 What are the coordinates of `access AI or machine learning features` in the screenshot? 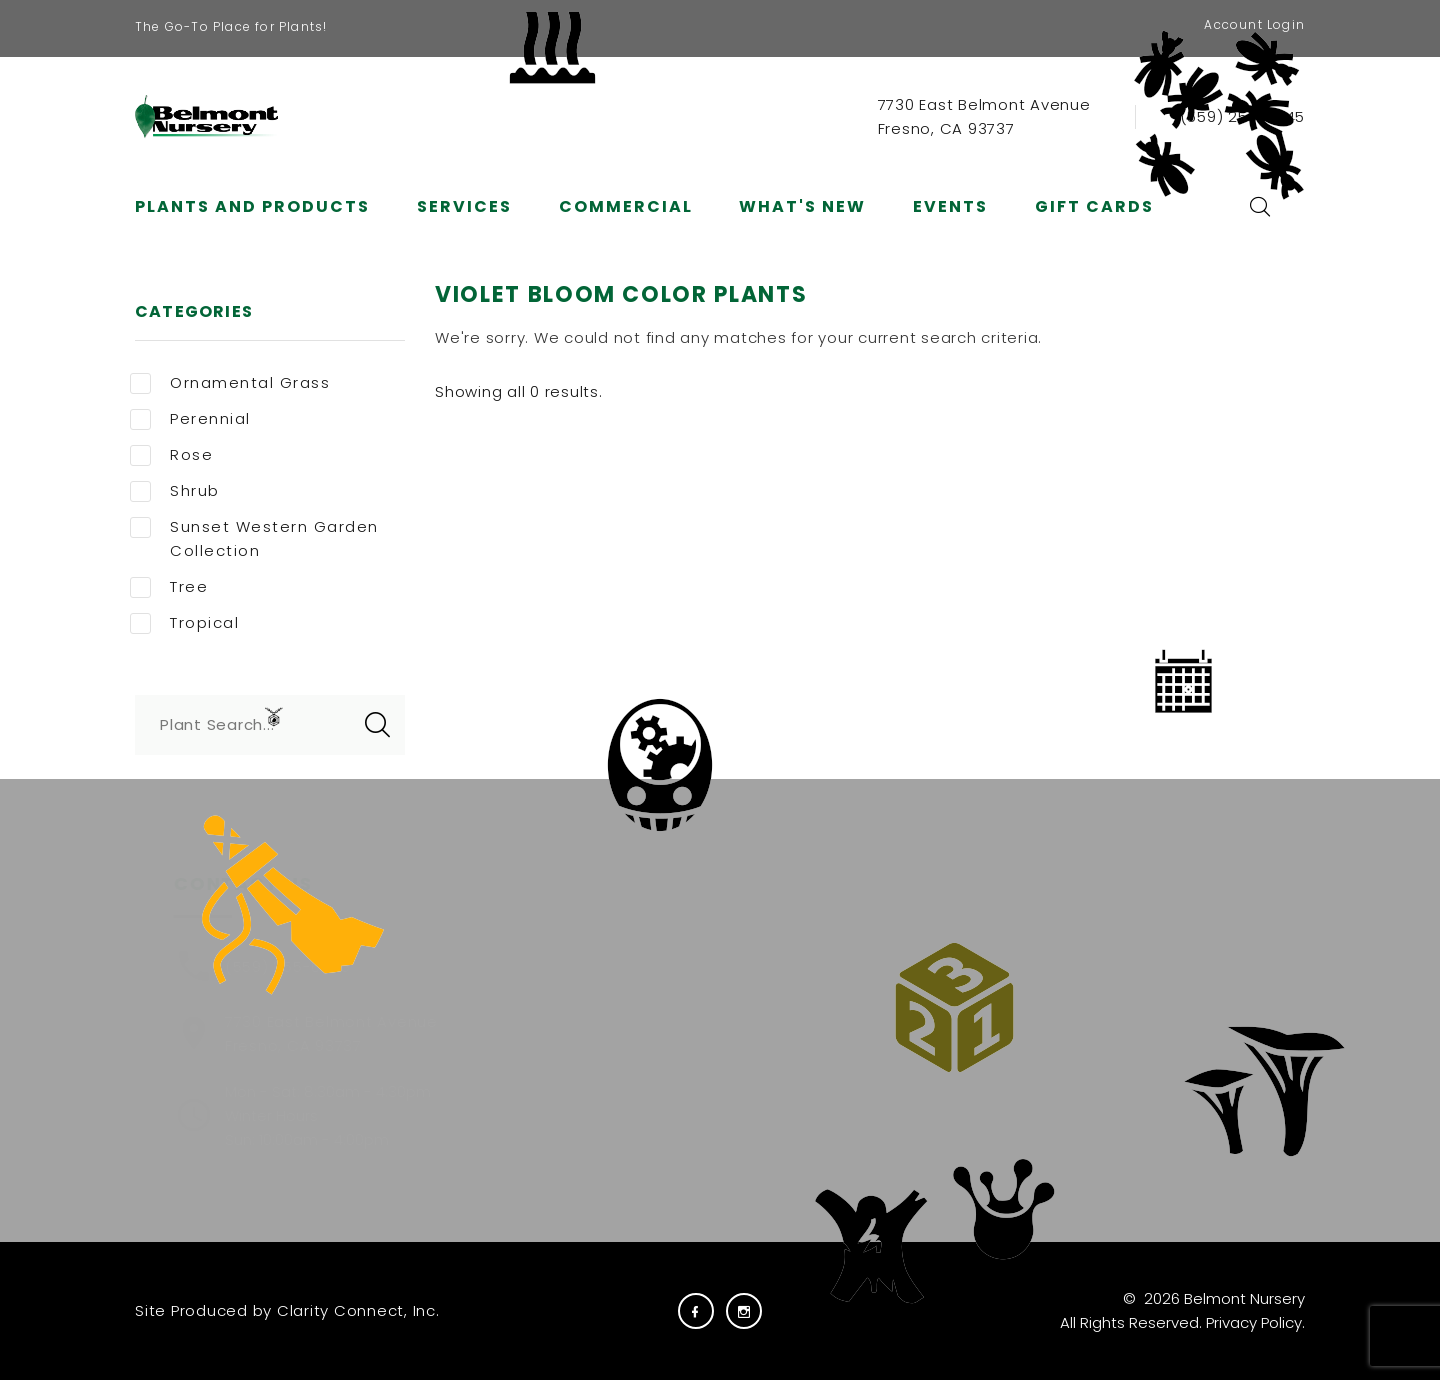 It's located at (660, 765).